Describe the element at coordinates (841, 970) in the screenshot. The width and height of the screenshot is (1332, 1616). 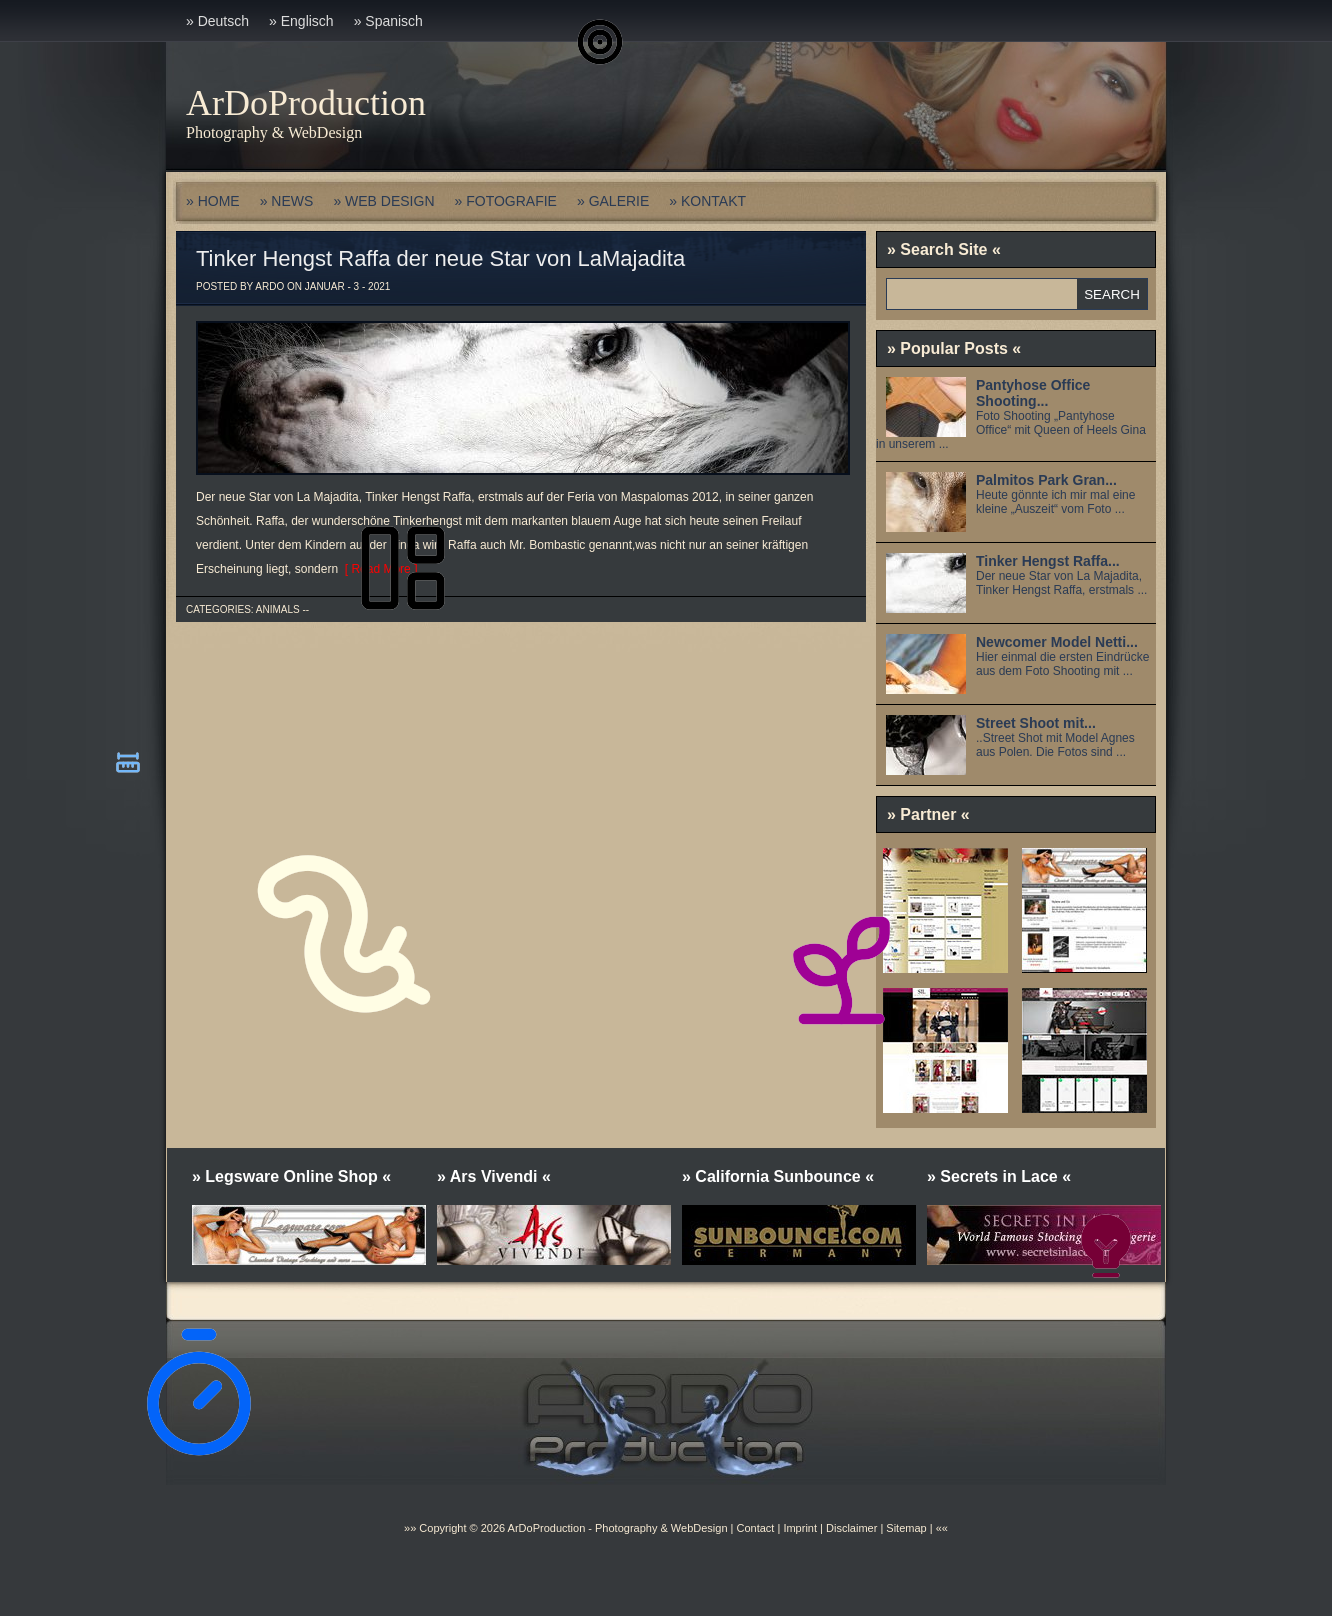
I see `indicates growth or progress` at that location.